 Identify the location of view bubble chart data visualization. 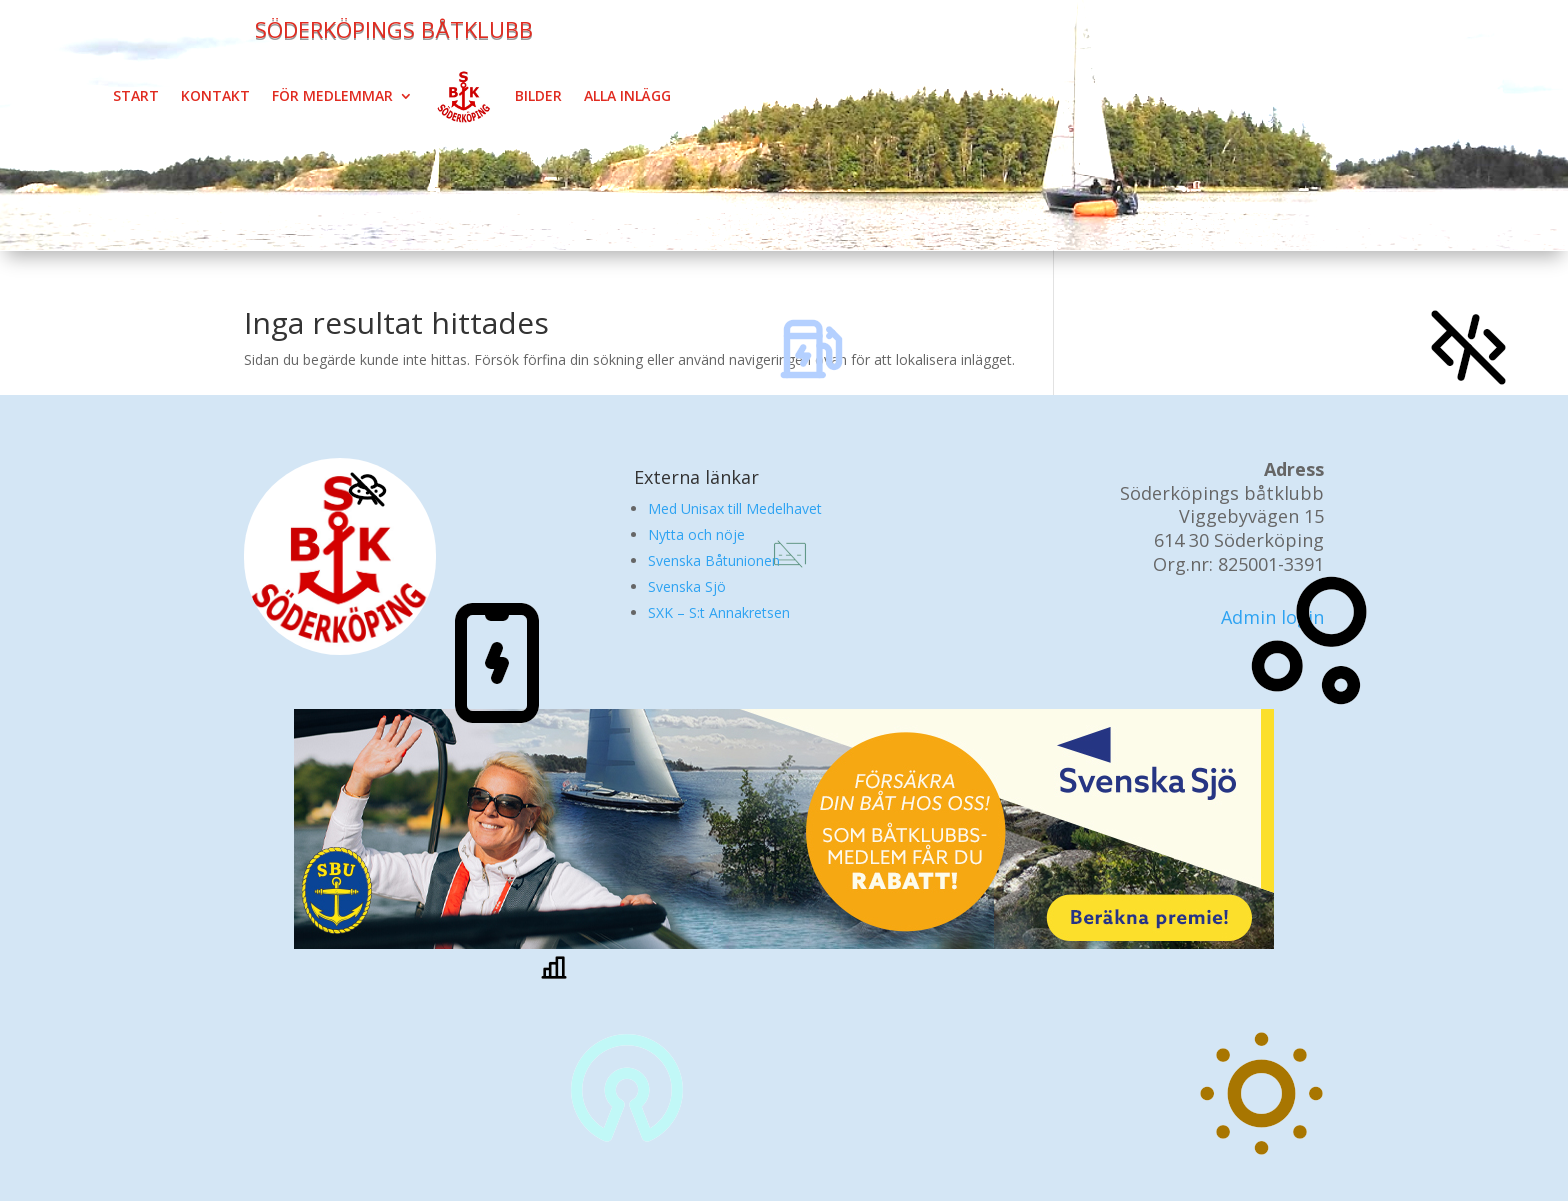
(1315, 640).